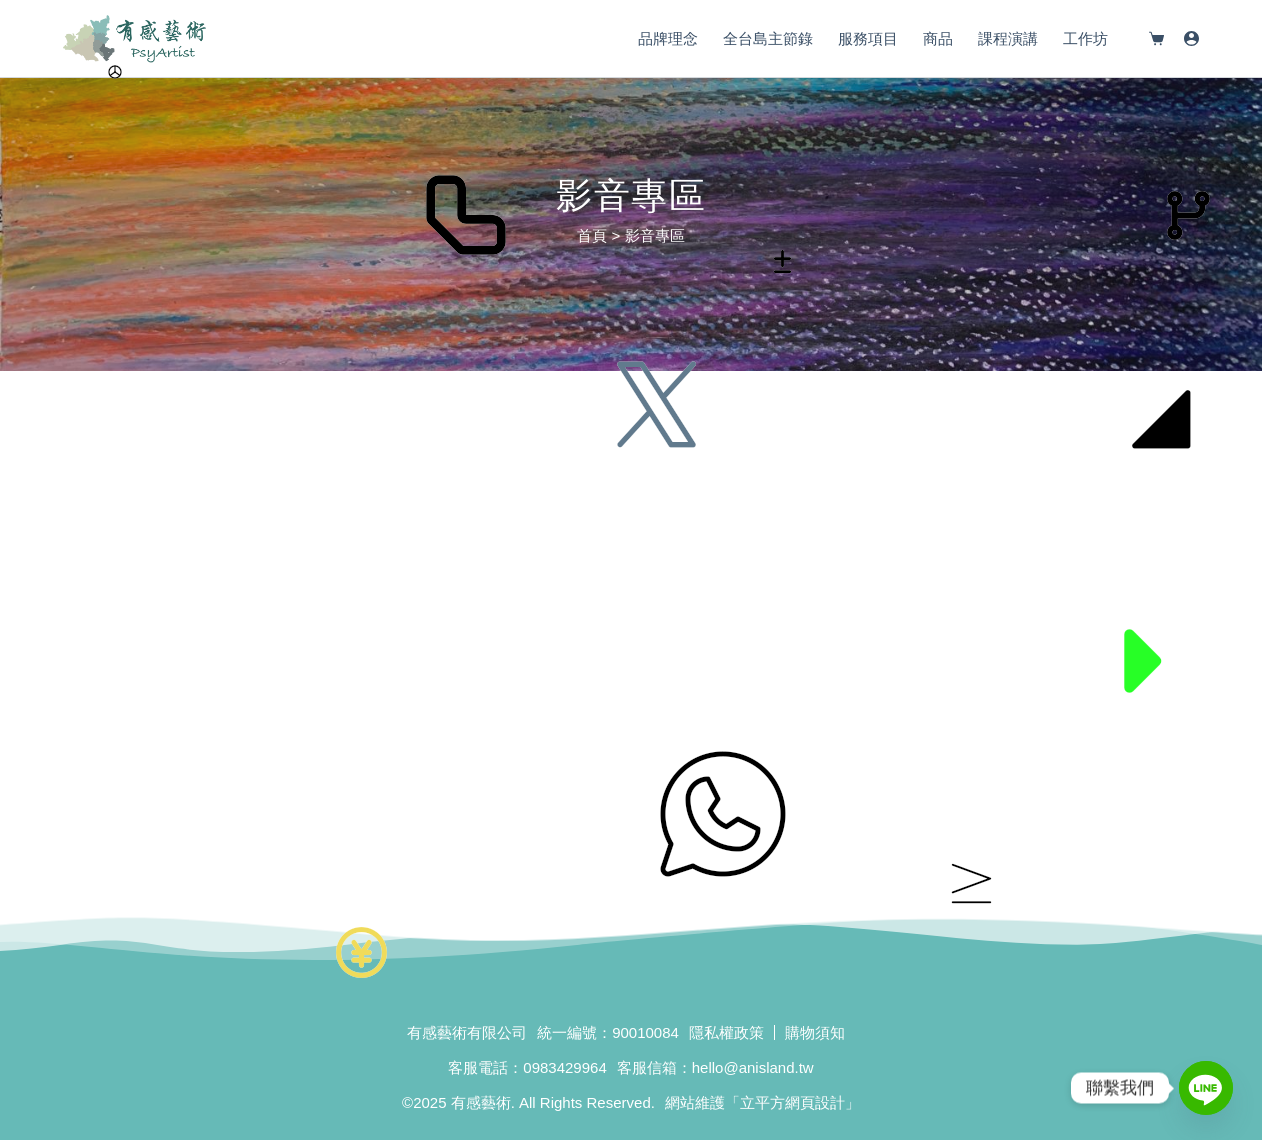  What do you see at coordinates (656, 404) in the screenshot?
I see `open the X (formerly Twitter) app` at bounding box center [656, 404].